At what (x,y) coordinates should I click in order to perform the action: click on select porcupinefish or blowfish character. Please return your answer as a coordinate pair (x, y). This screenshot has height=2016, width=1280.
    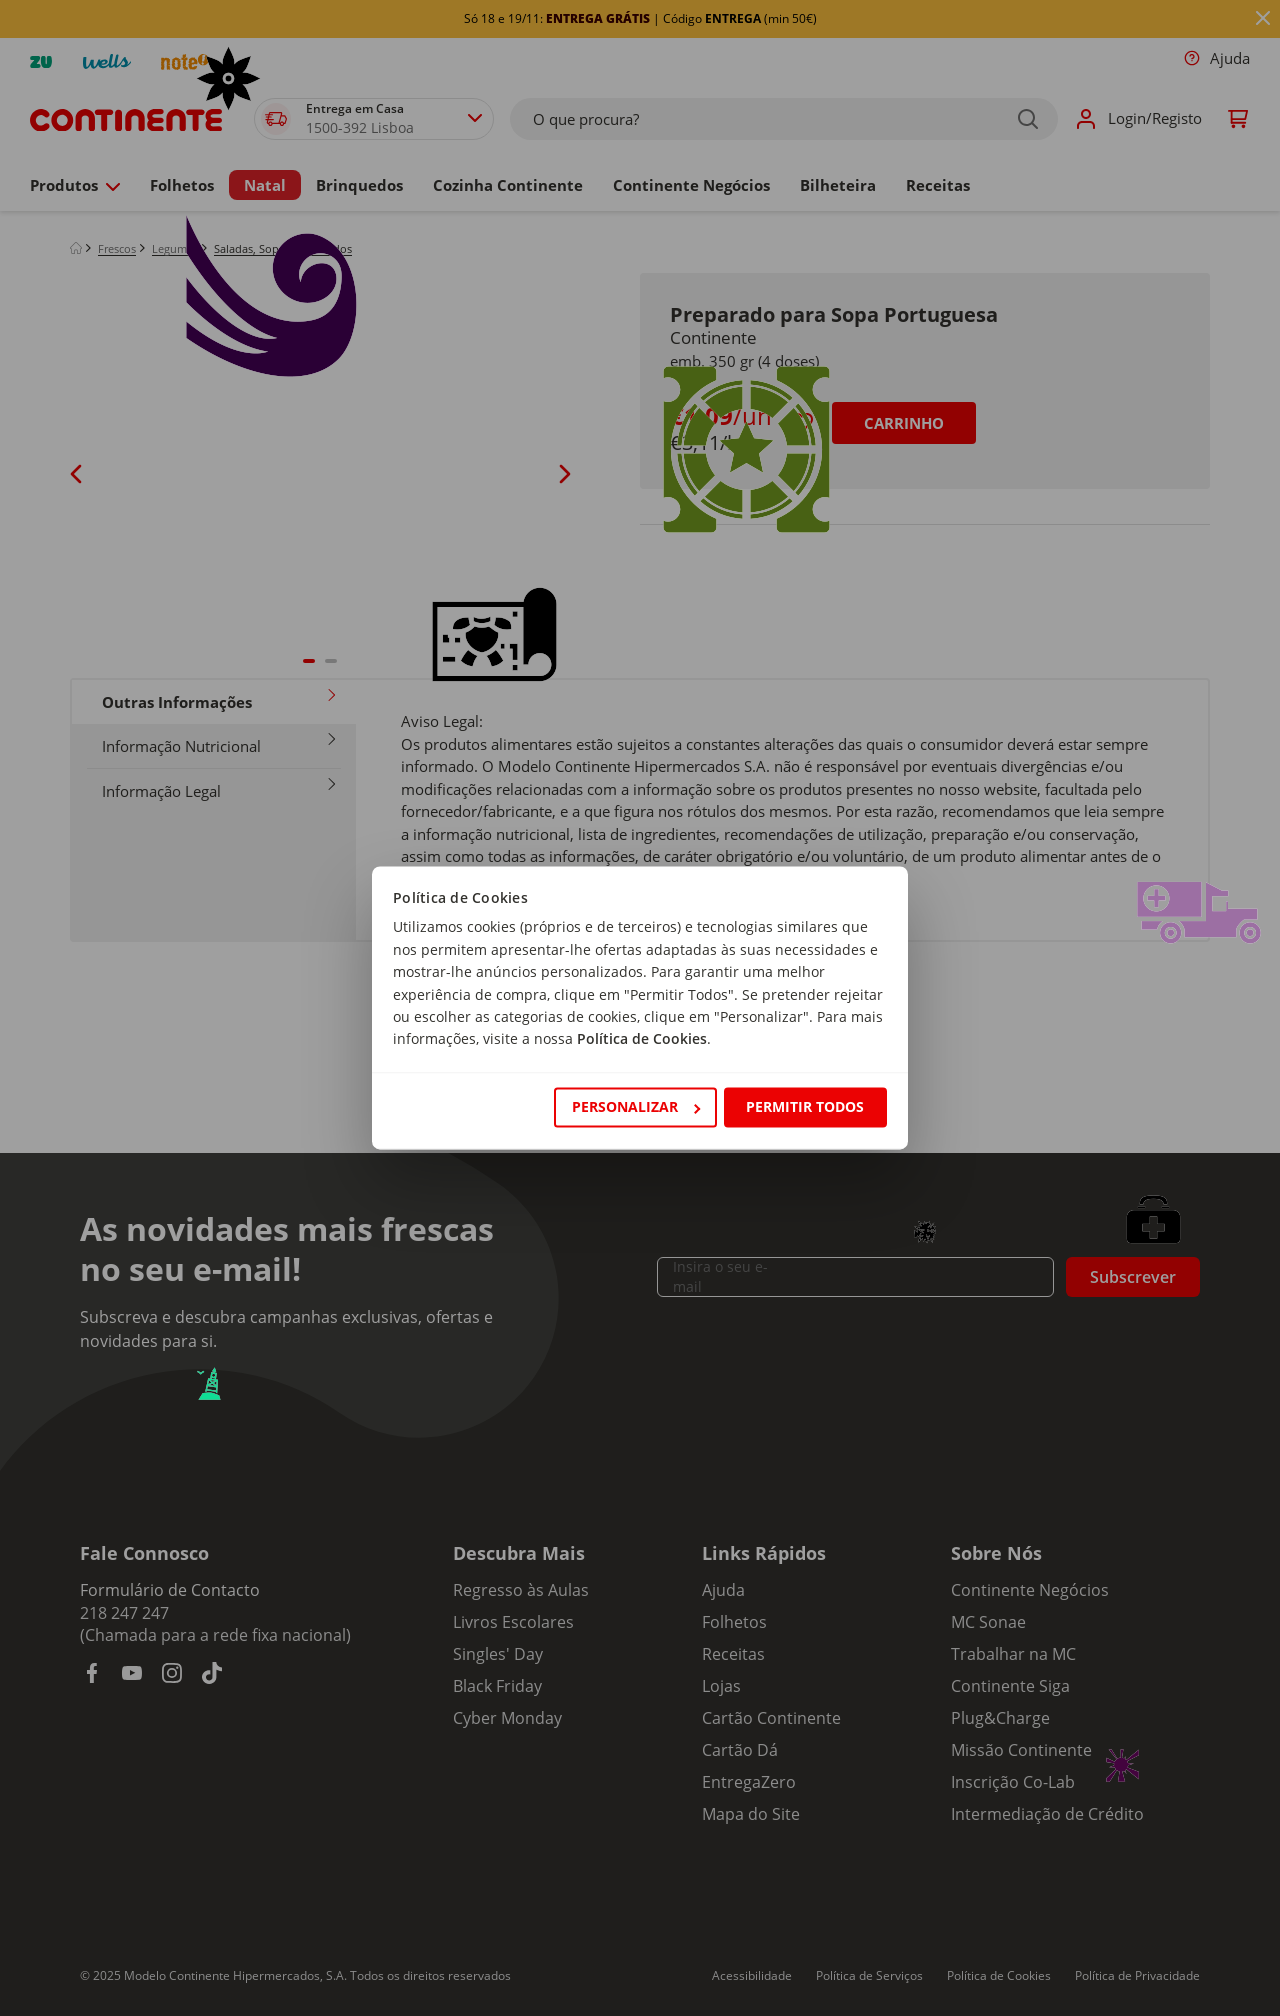
    Looking at the image, I should click on (925, 1232).